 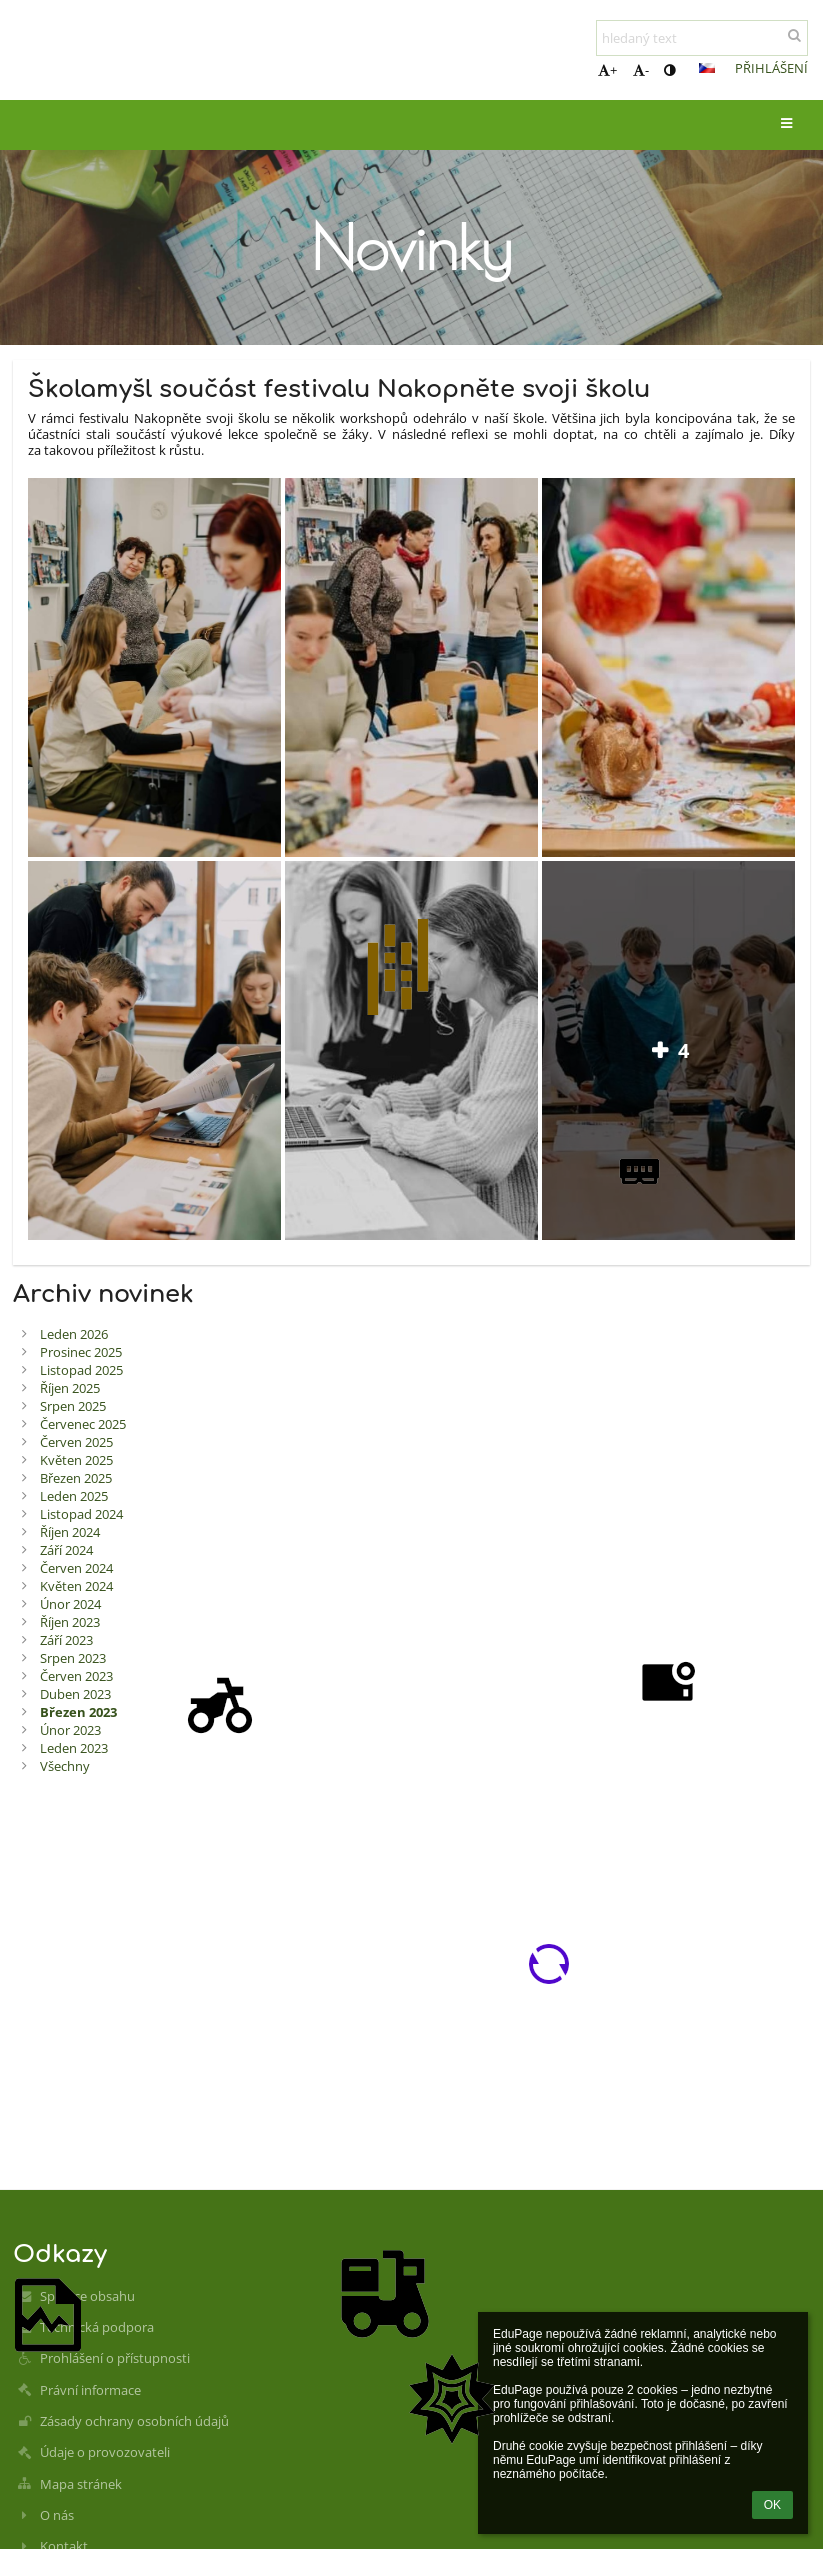 What do you see at coordinates (639, 1171) in the screenshot?
I see `view RAM or memory usage` at bounding box center [639, 1171].